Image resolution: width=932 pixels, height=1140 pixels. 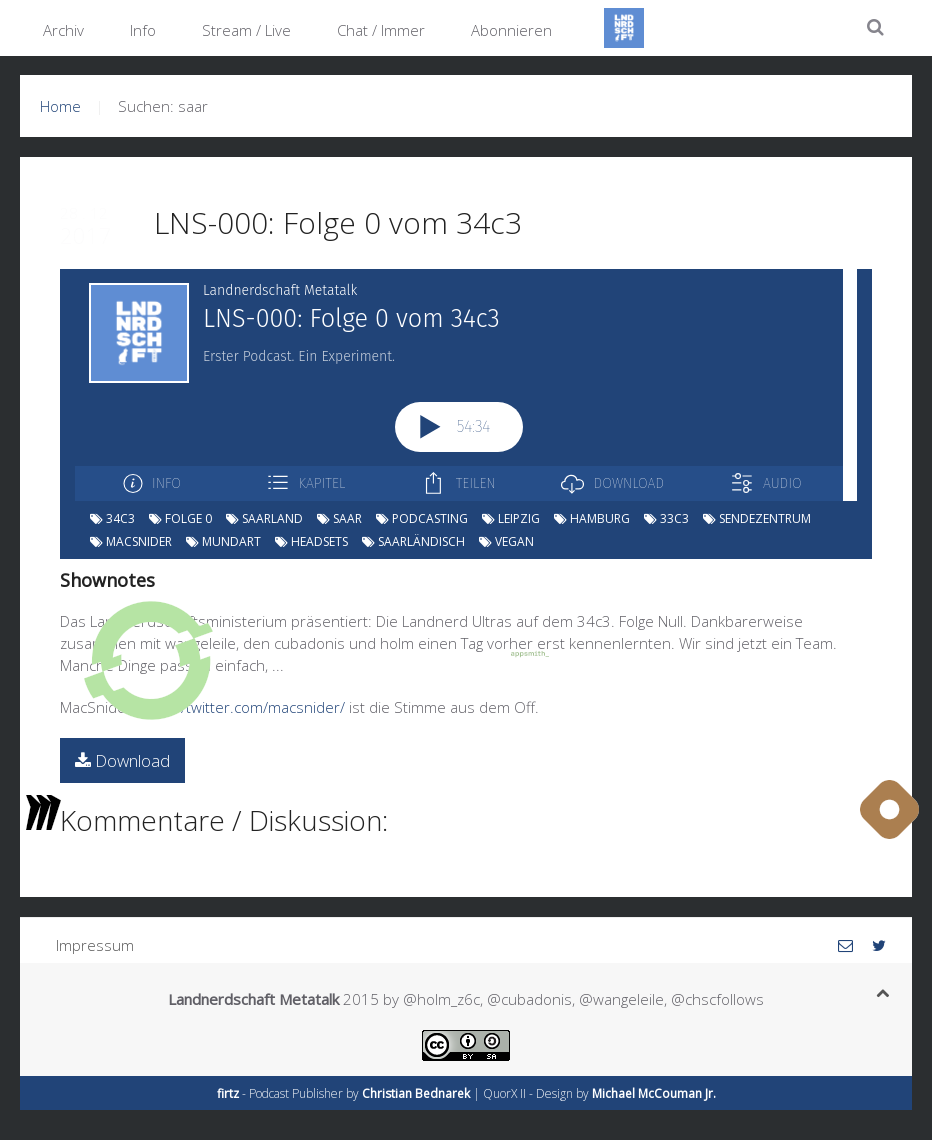 What do you see at coordinates (148, 660) in the screenshot?
I see `Red Hat OpenShift platform logo` at bounding box center [148, 660].